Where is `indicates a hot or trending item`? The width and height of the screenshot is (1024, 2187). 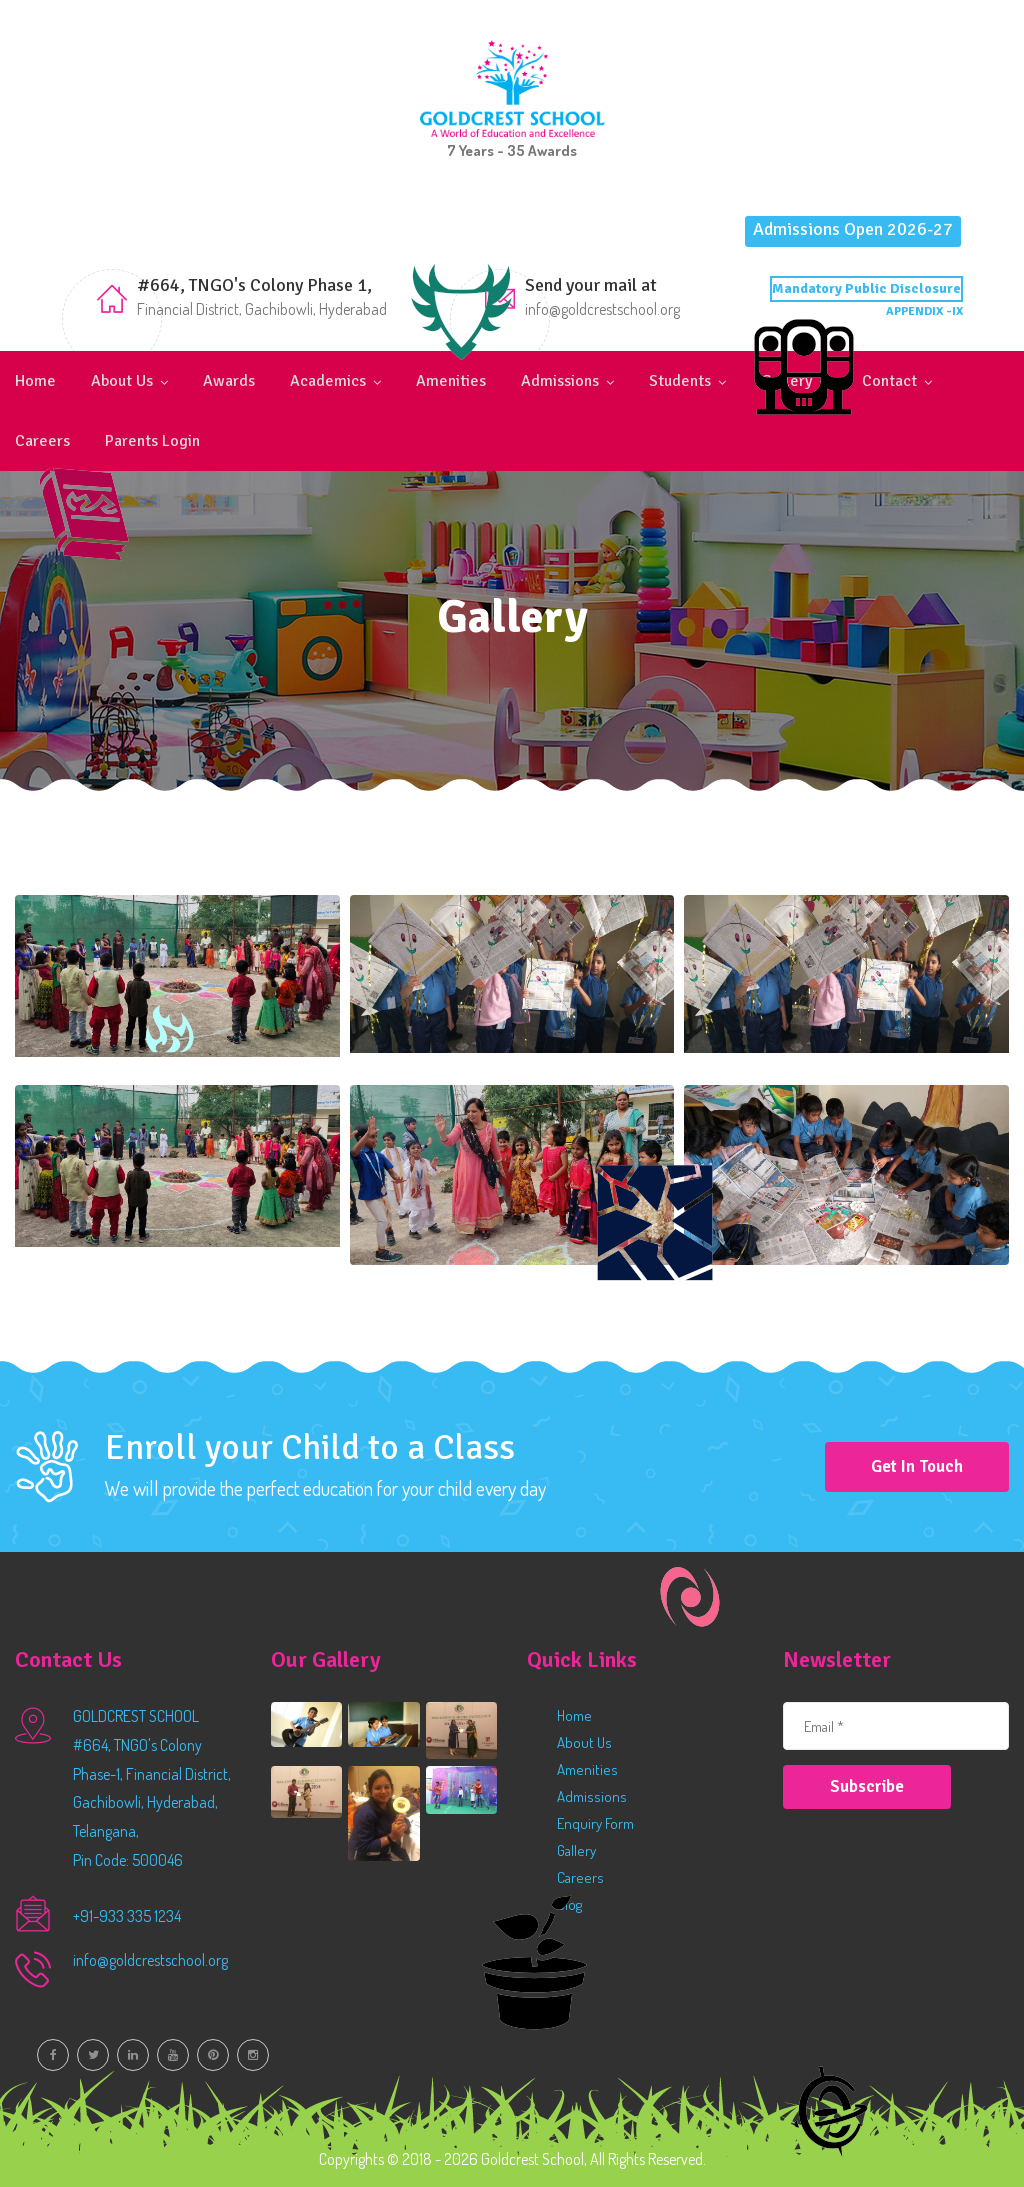 indicates a hot or trending item is located at coordinates (169, 1028).